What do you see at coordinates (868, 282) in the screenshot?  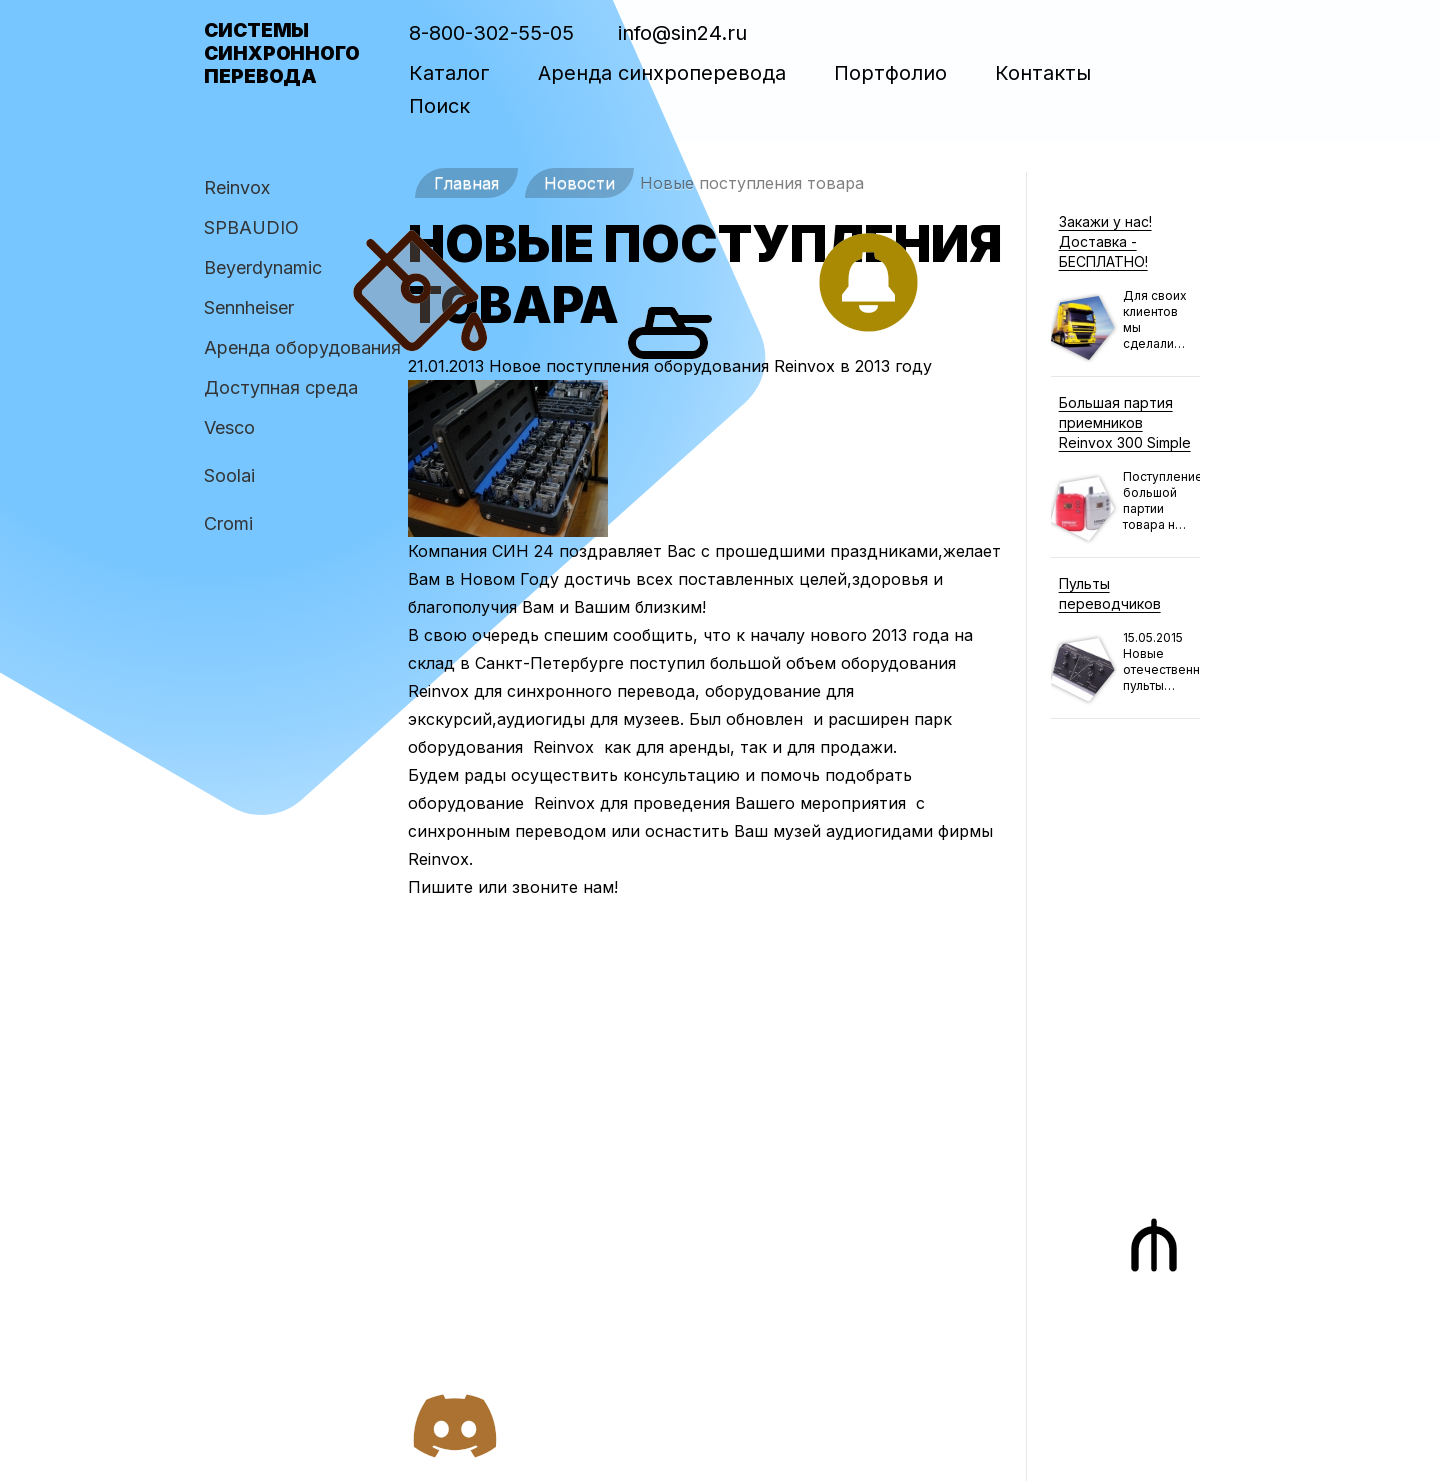 I see `view notifications` at bounding box center [868, 282].